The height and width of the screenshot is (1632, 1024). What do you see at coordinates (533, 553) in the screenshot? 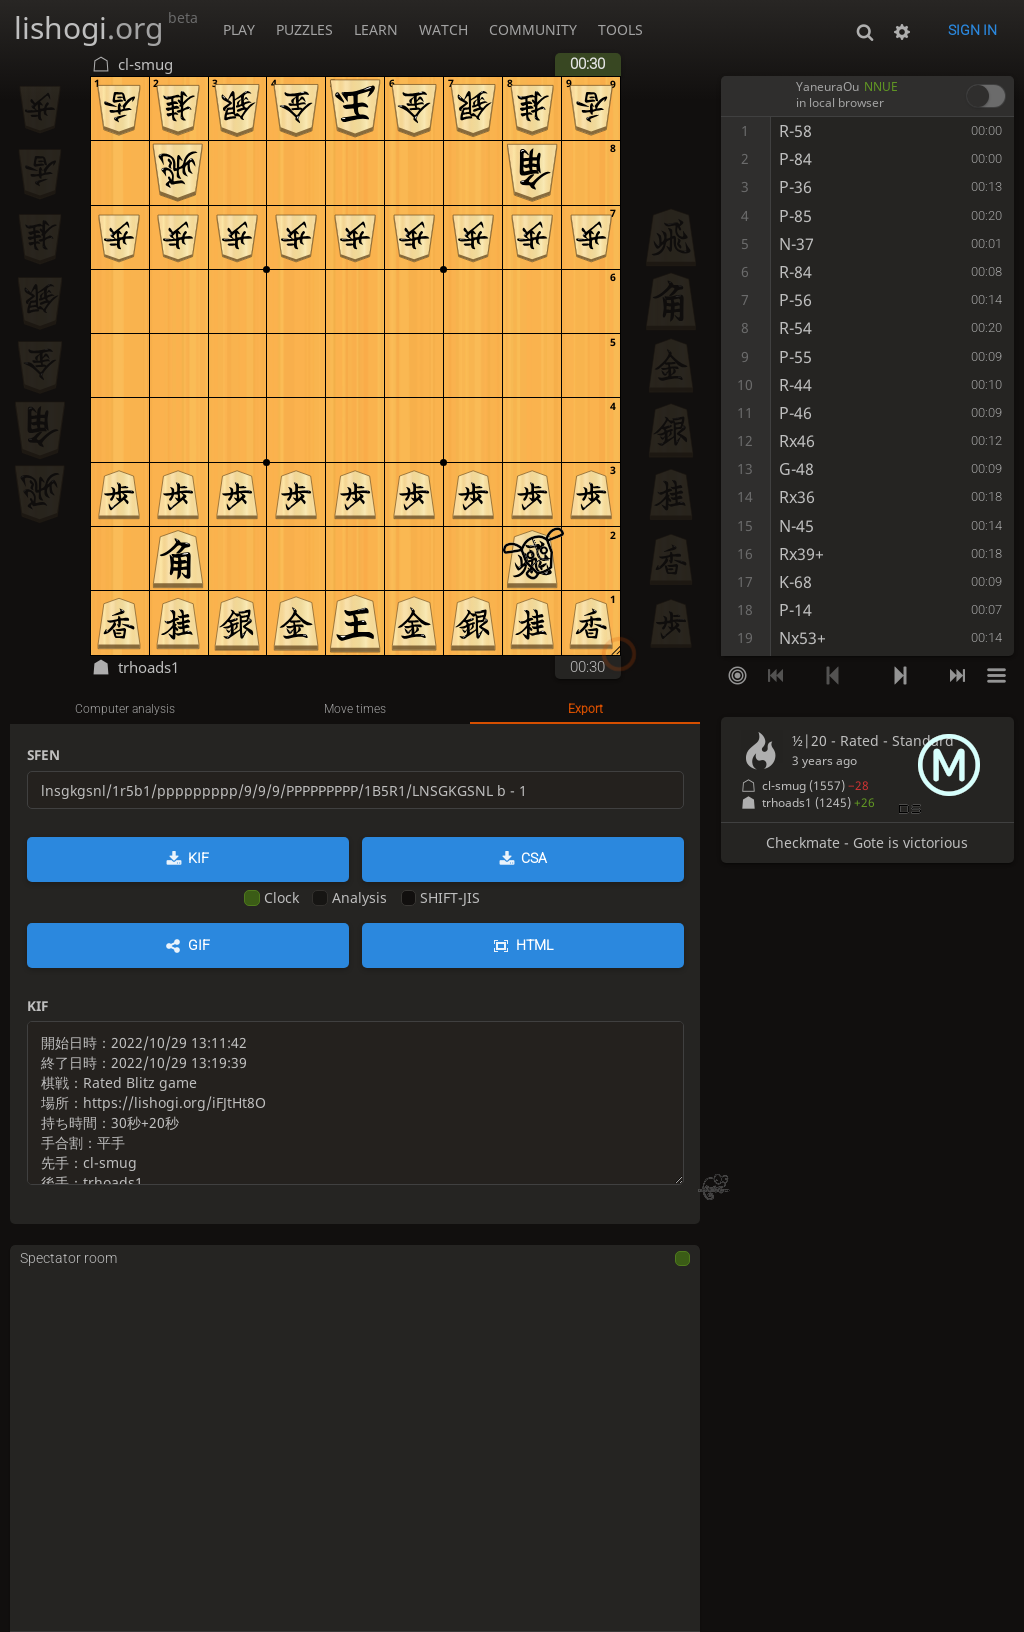
I see `visit tindie marketplace` at bounding box center [533, 553].